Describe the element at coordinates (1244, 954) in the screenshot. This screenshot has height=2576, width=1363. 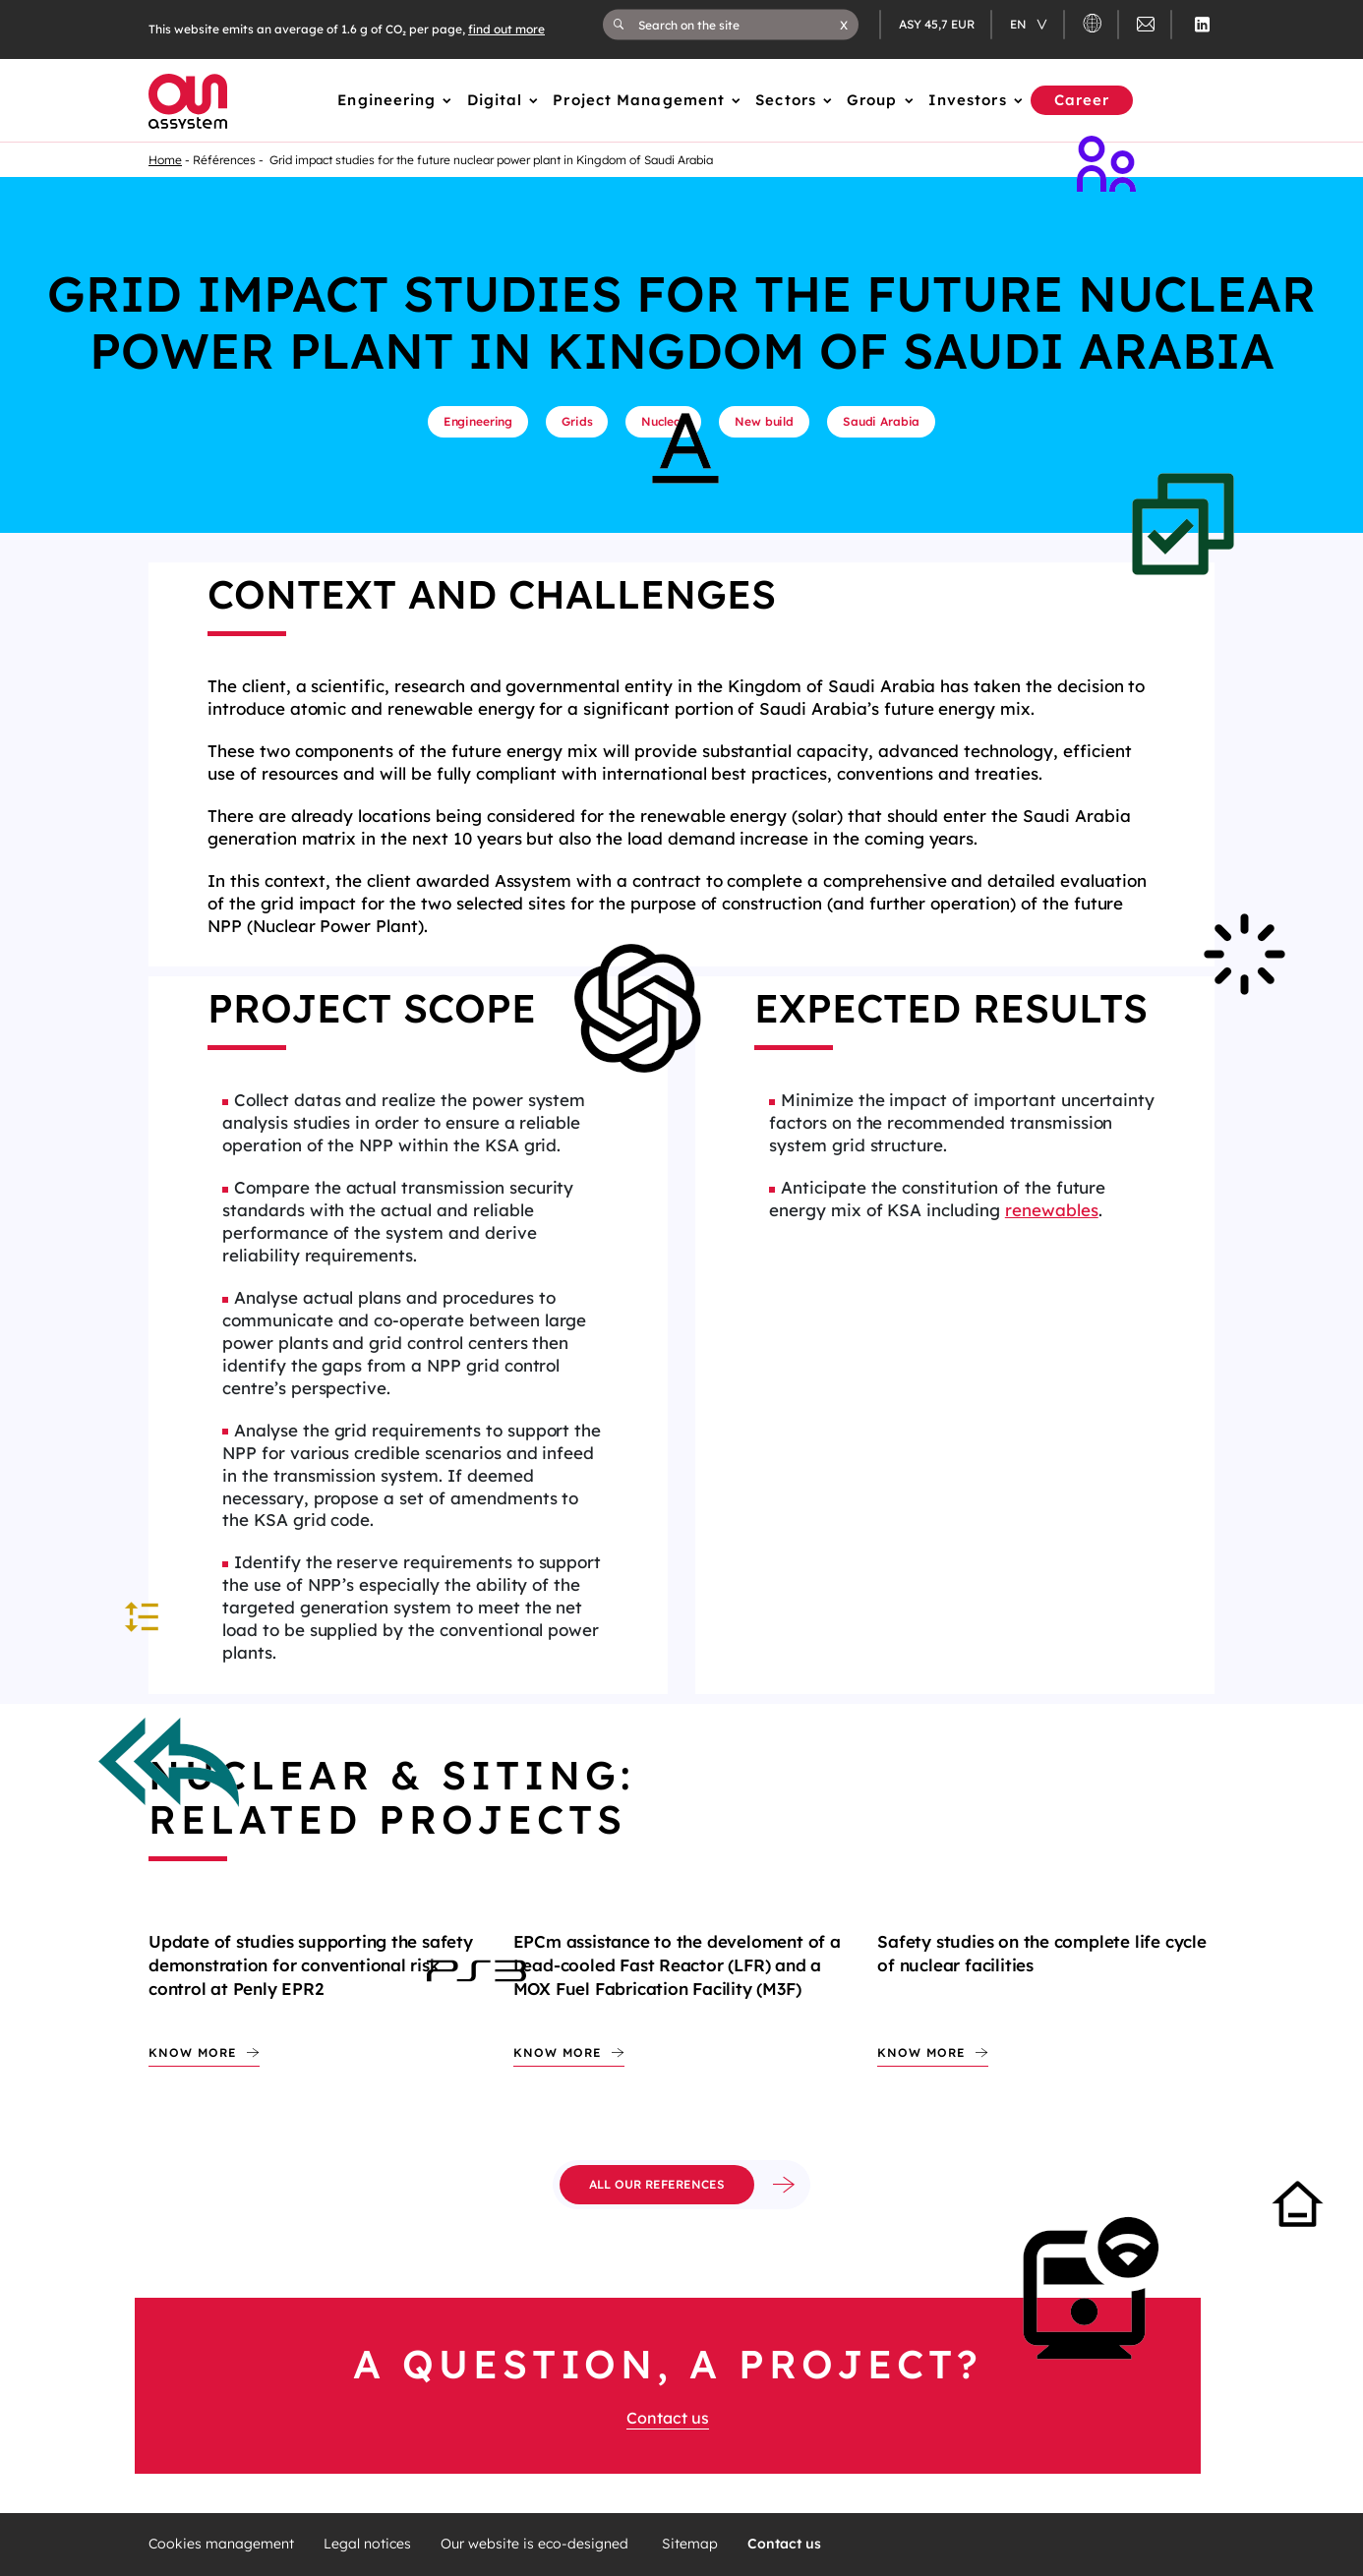
I see `loading content in progress` at that location.